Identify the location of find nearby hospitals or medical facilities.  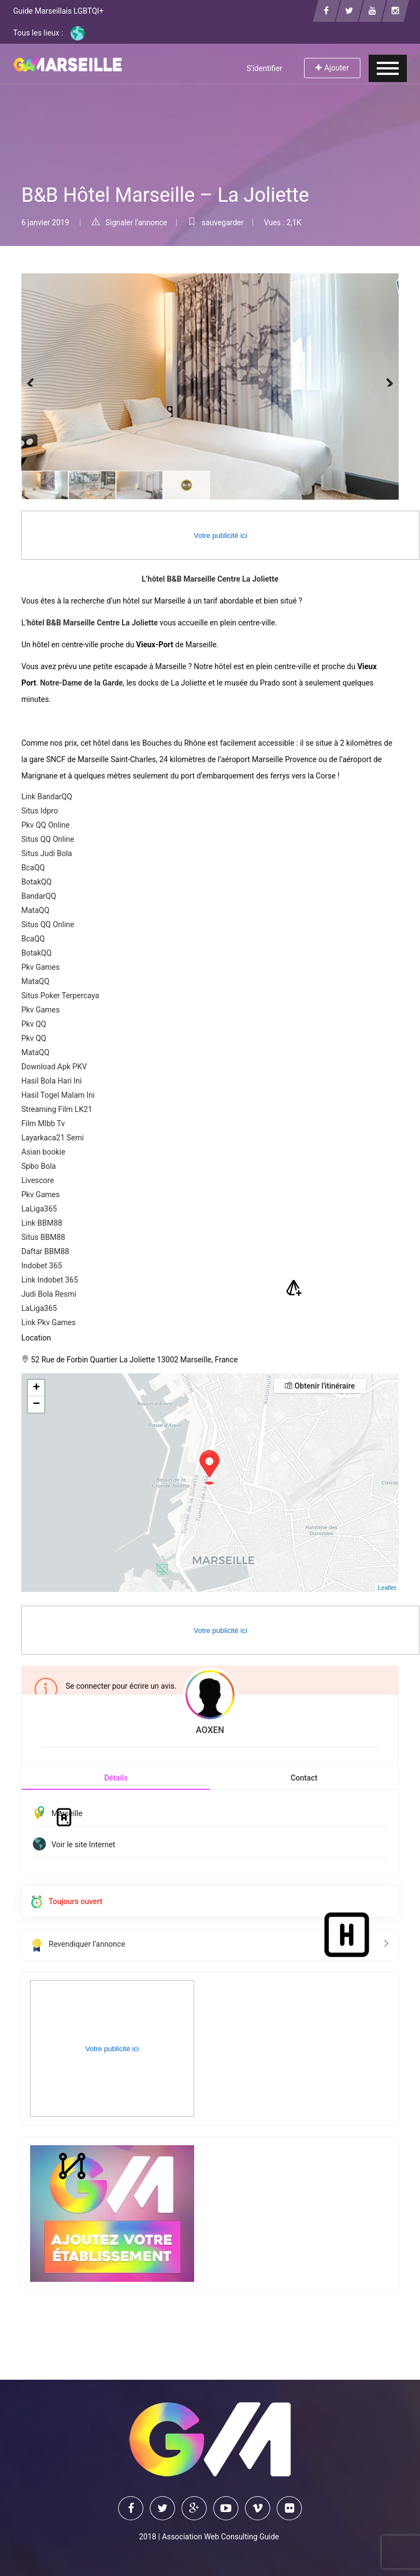
(347, 1935).